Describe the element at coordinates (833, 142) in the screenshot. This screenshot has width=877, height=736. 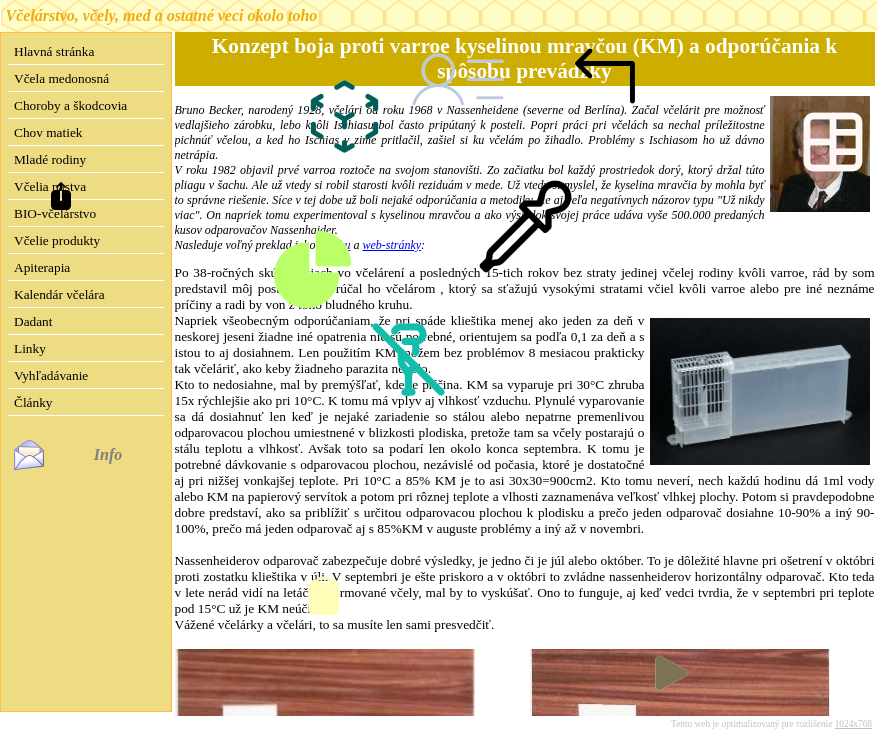
I see `switch to split board layout view` at that location.